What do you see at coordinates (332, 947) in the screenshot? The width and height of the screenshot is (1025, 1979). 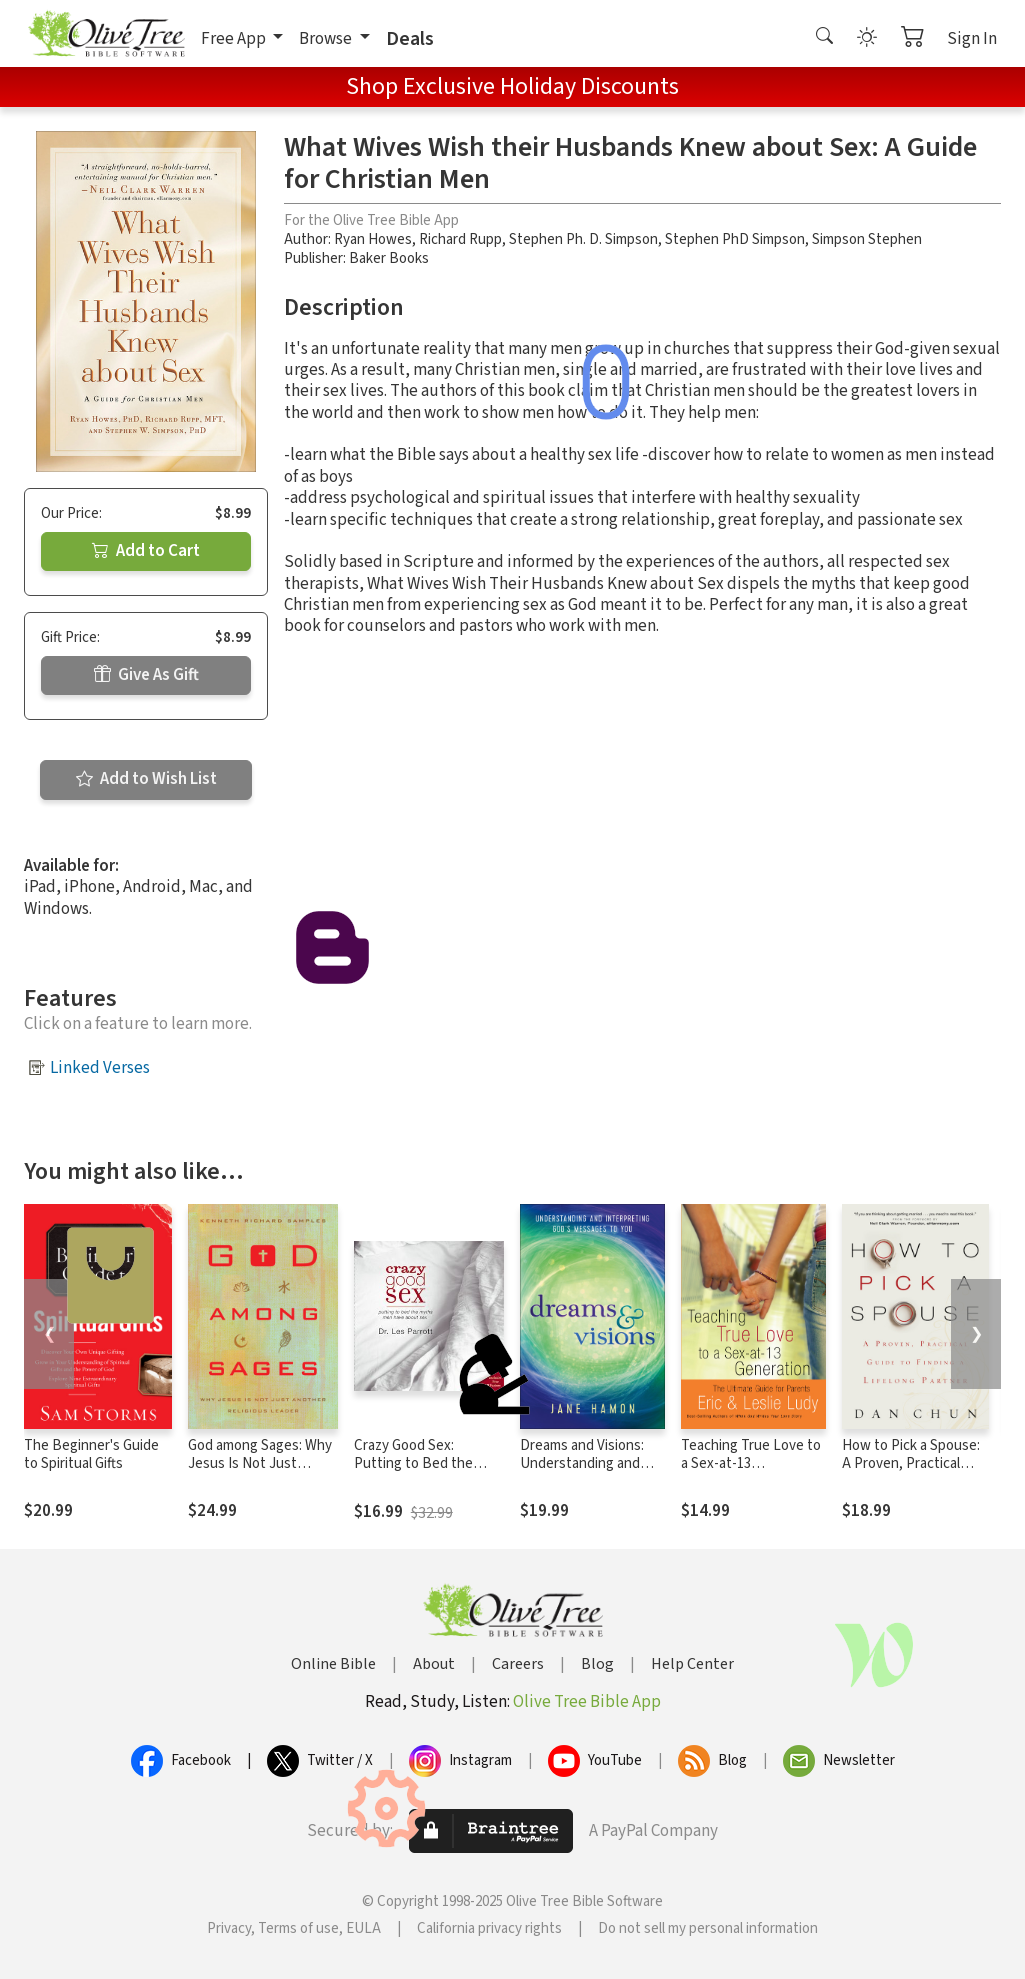 I see `open the Blogger app` at bounding box center [332, 947].